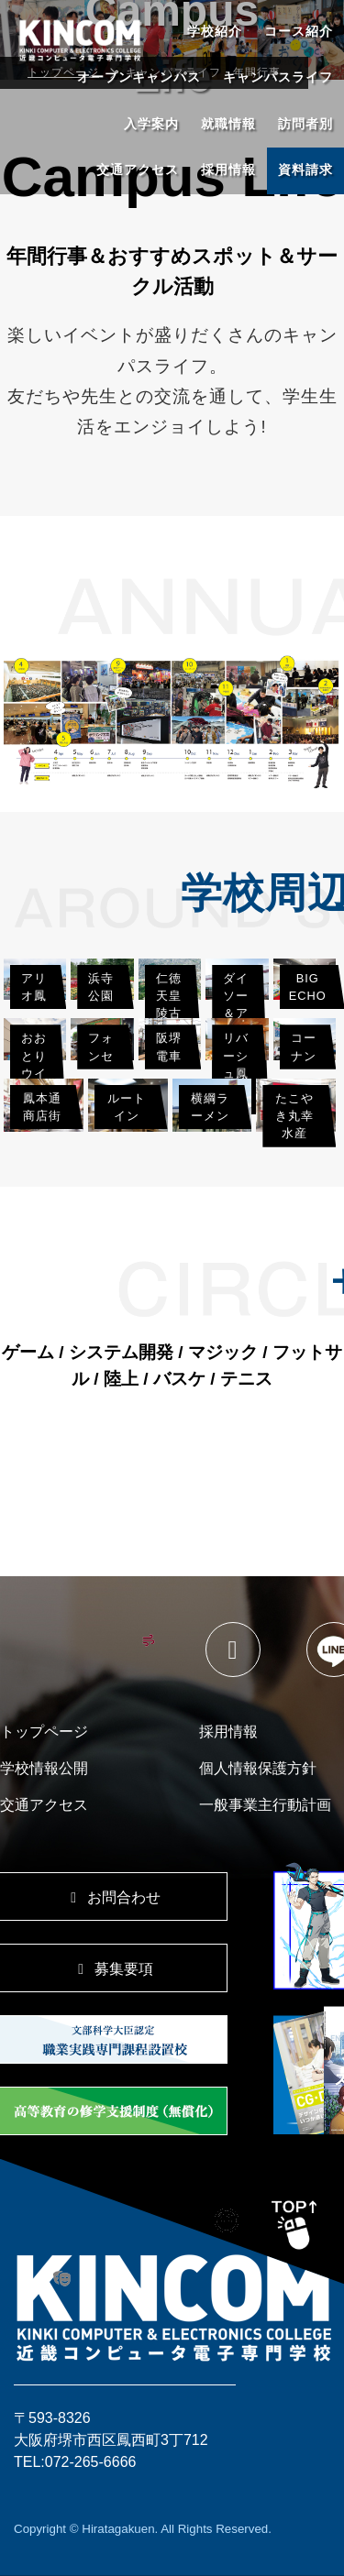 This screenshot has height=2576, width=344. Describe the element at coordinates (227, 2220) in the screenshot. I see `enable face unlock for device security` at that location.